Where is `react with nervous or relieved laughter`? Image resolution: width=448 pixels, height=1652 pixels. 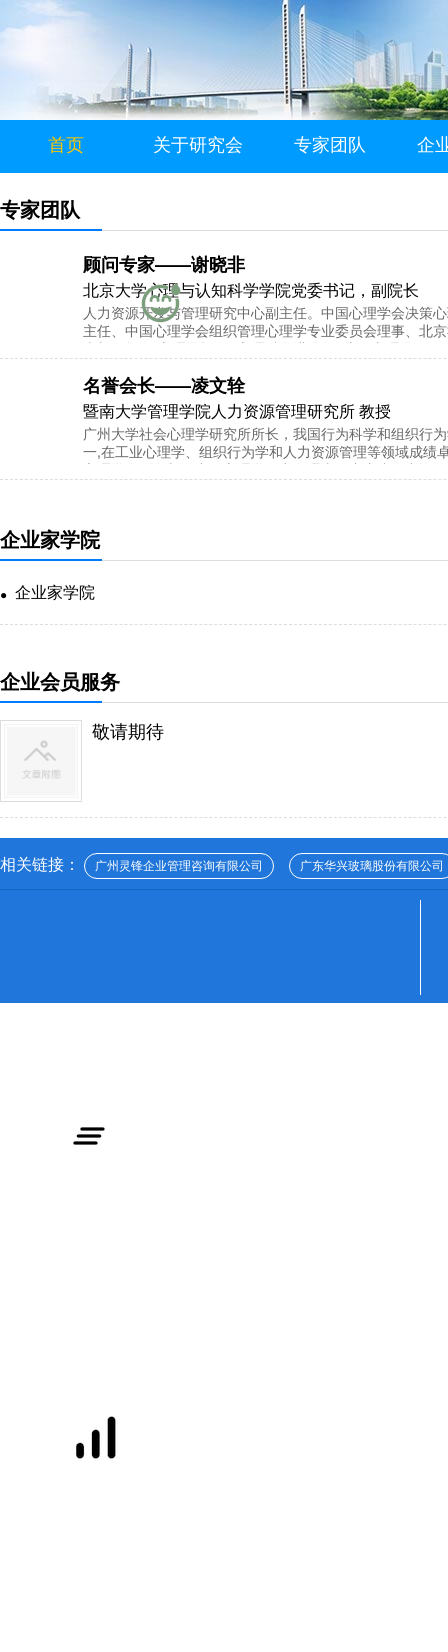
react with nervous or relieved laughter is located at coordinates (160, 303).